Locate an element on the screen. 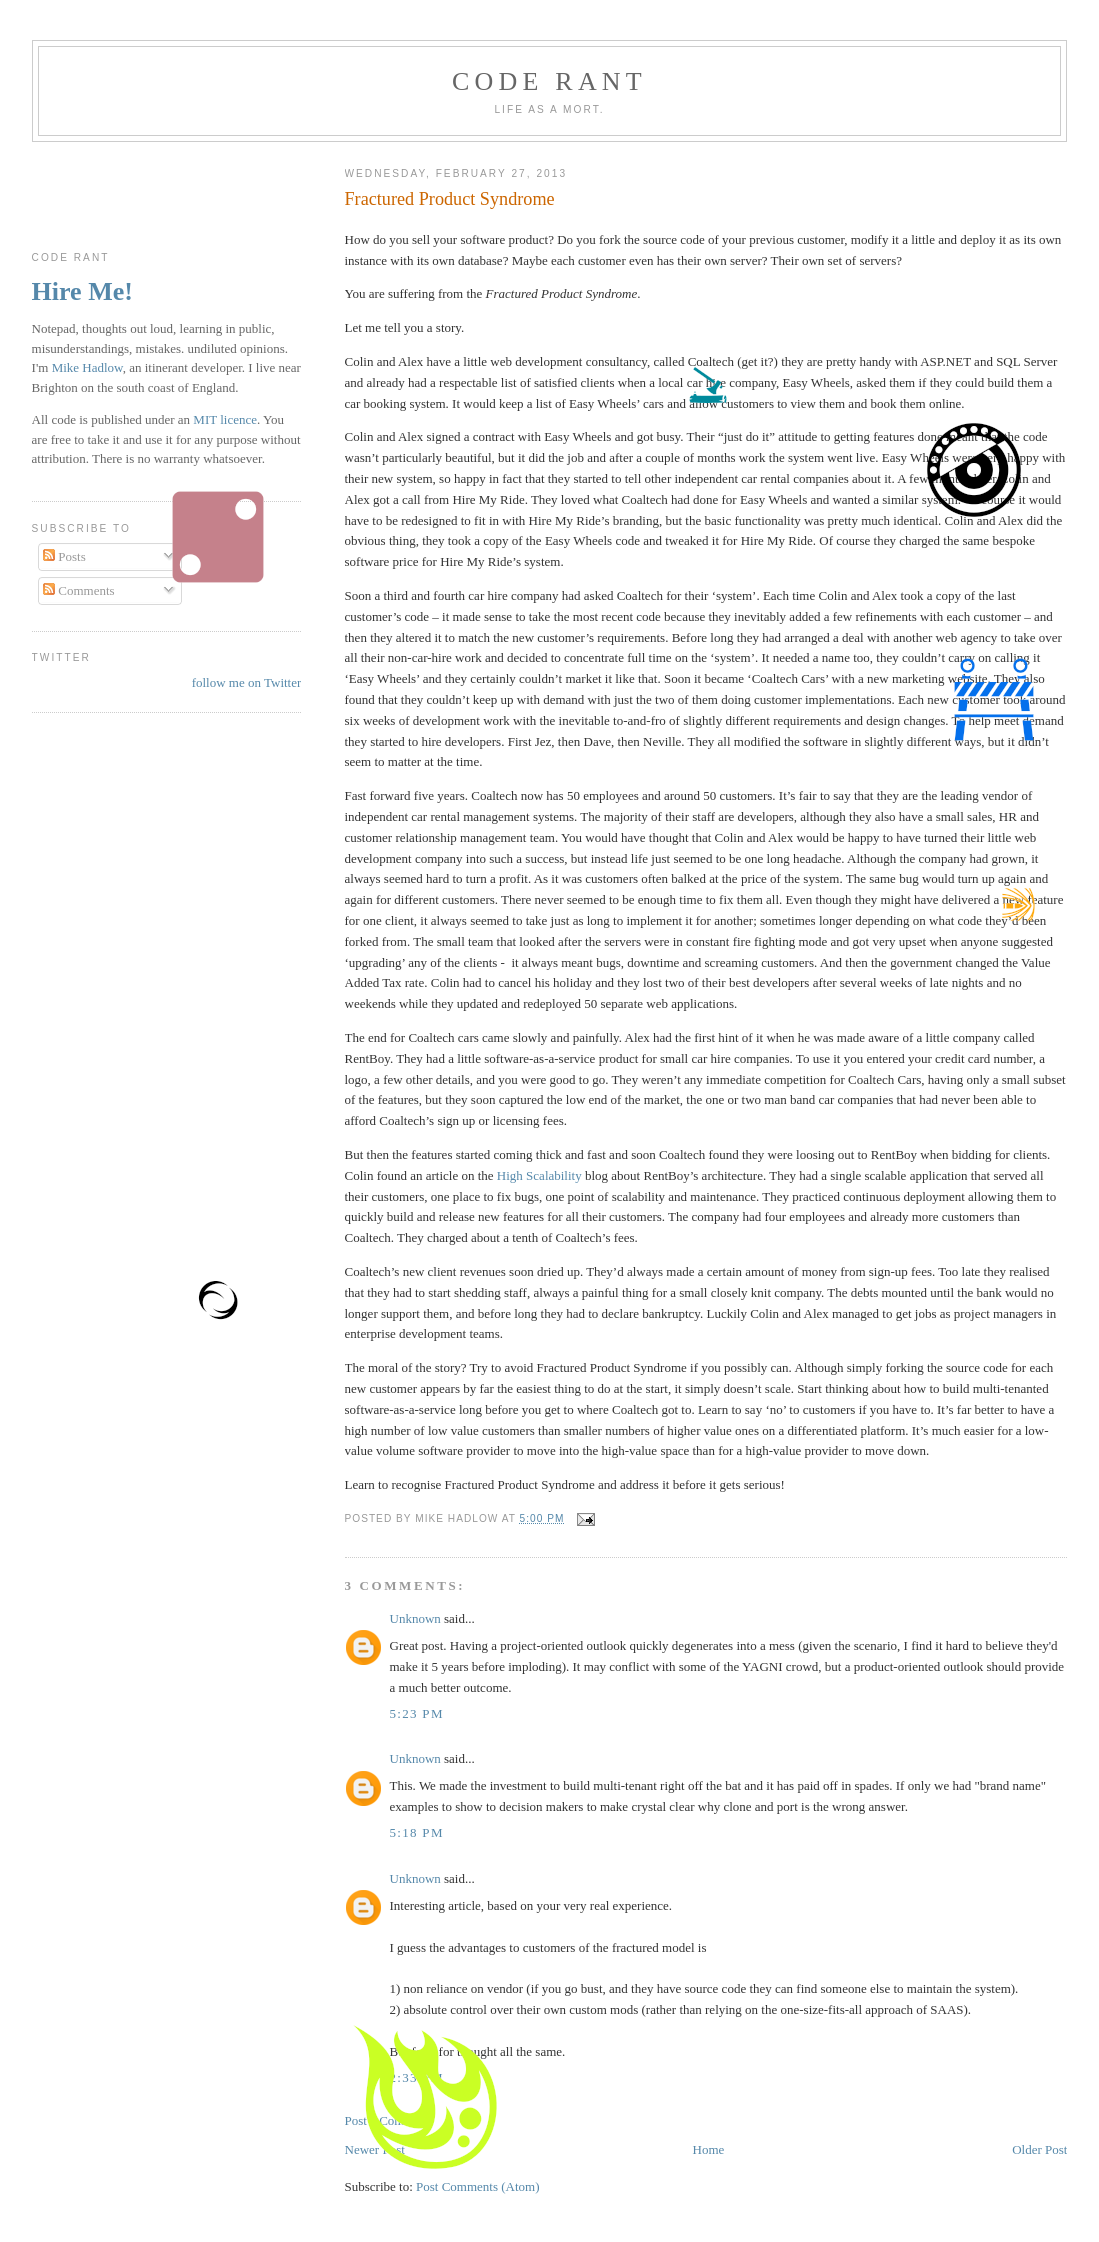 The image size is (1099, 2242). abstract game ability or skill icon is located at coordinates (974, 470).